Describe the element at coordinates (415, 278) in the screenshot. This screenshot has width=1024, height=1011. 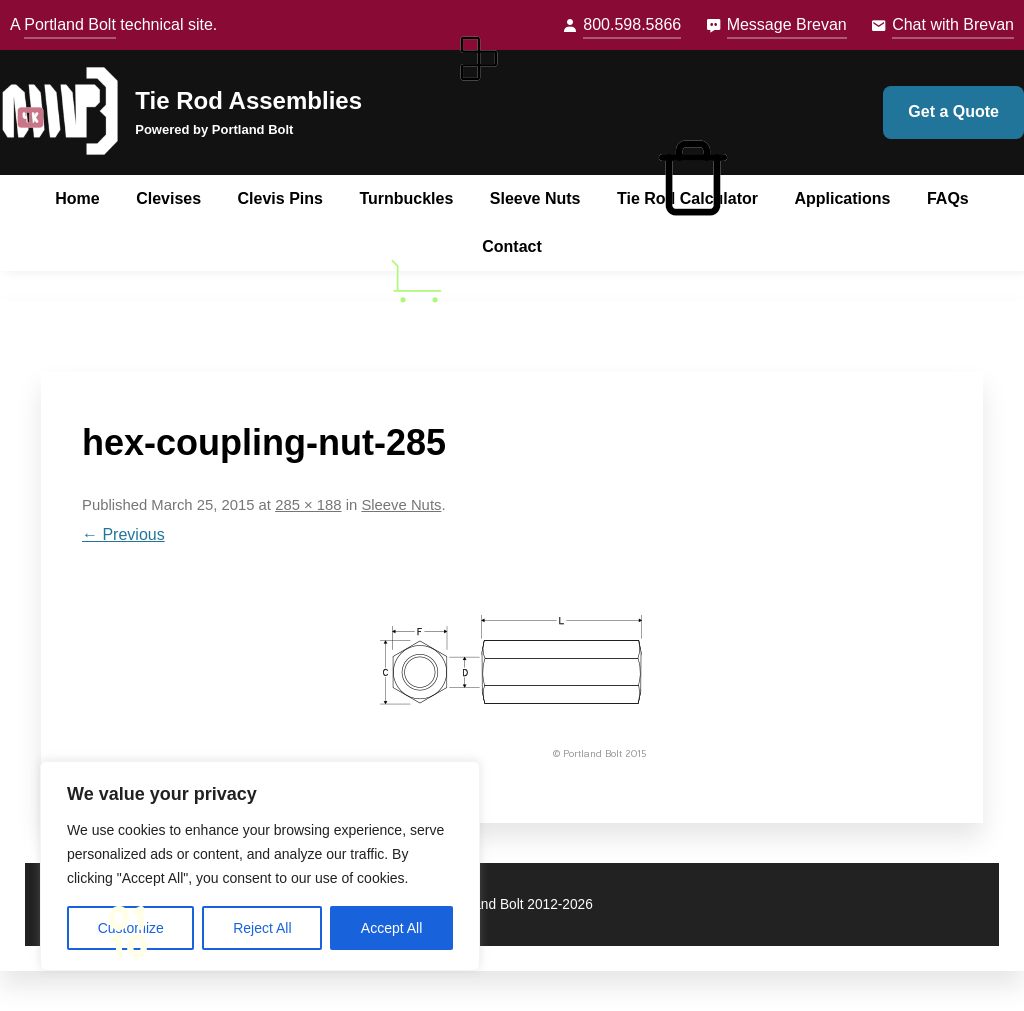
I see `view shopping cart` at that location.